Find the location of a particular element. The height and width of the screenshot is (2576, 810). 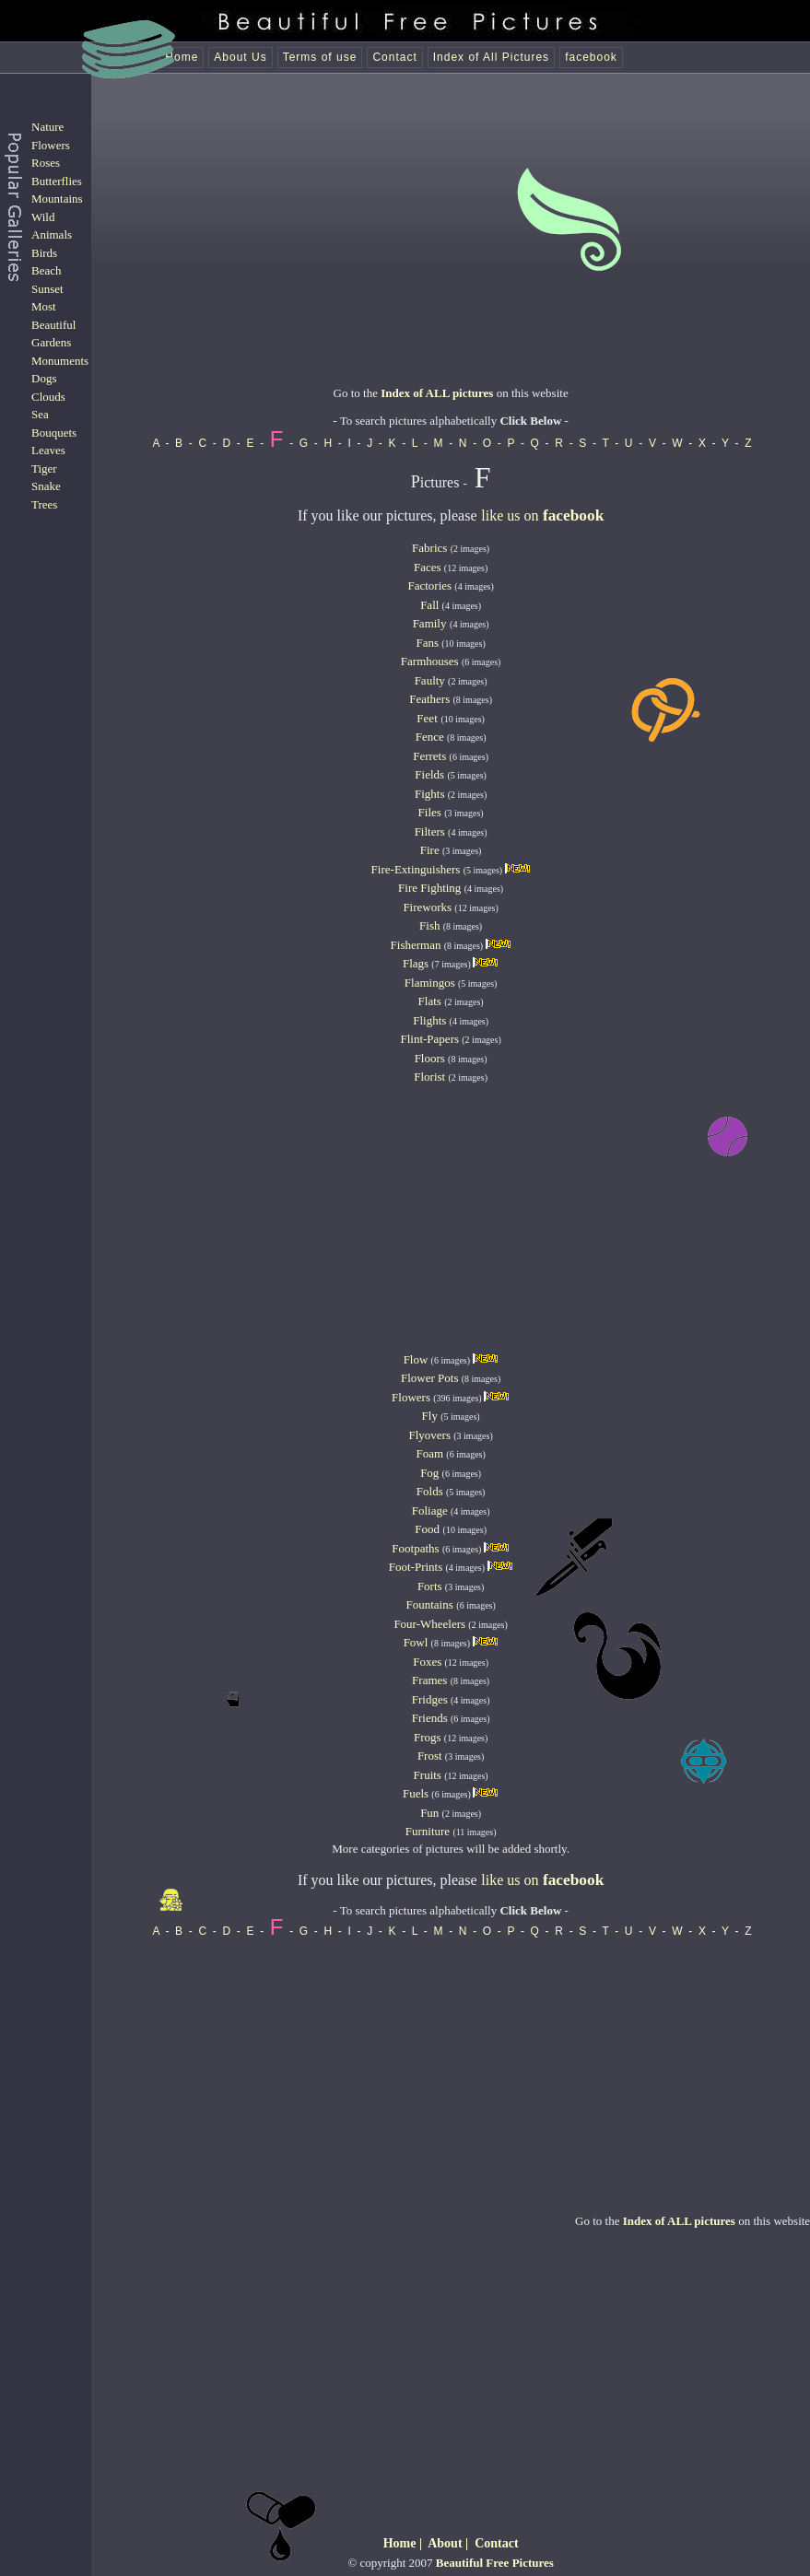

select bedding or blanket item in inventory is located at coordinates (128, 49).